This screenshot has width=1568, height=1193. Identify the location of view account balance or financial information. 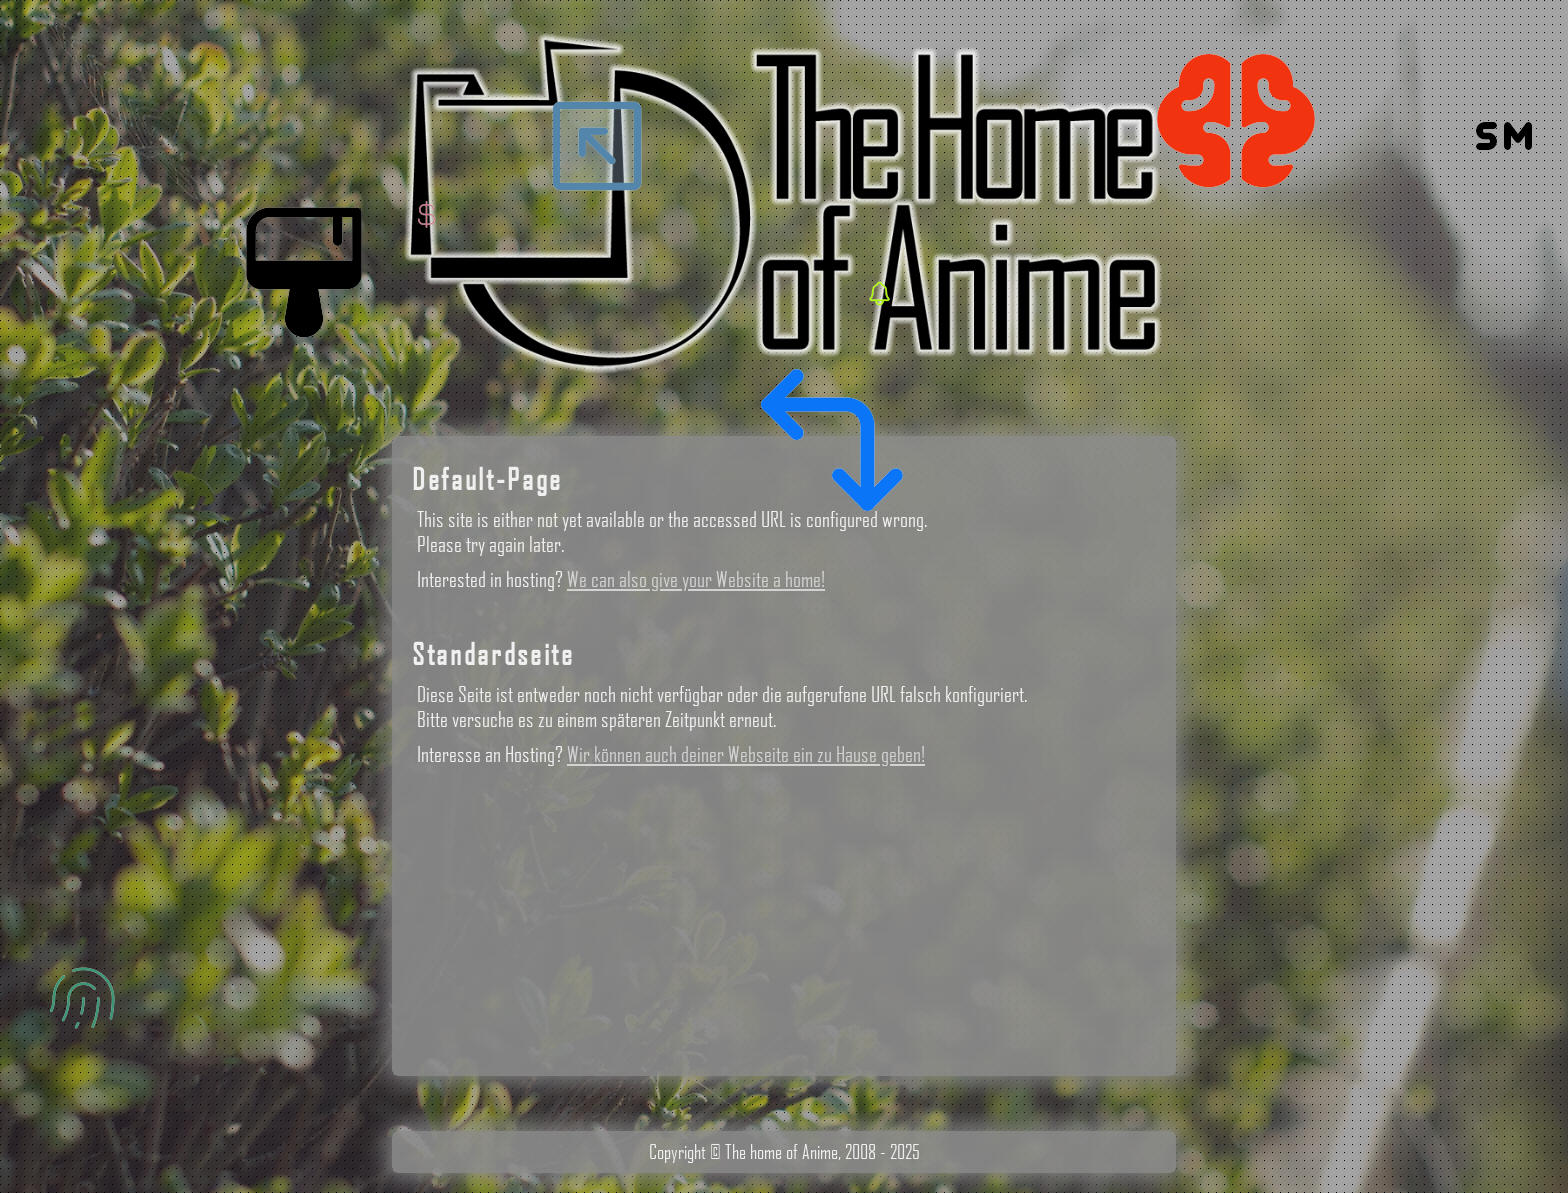
(426, 214).